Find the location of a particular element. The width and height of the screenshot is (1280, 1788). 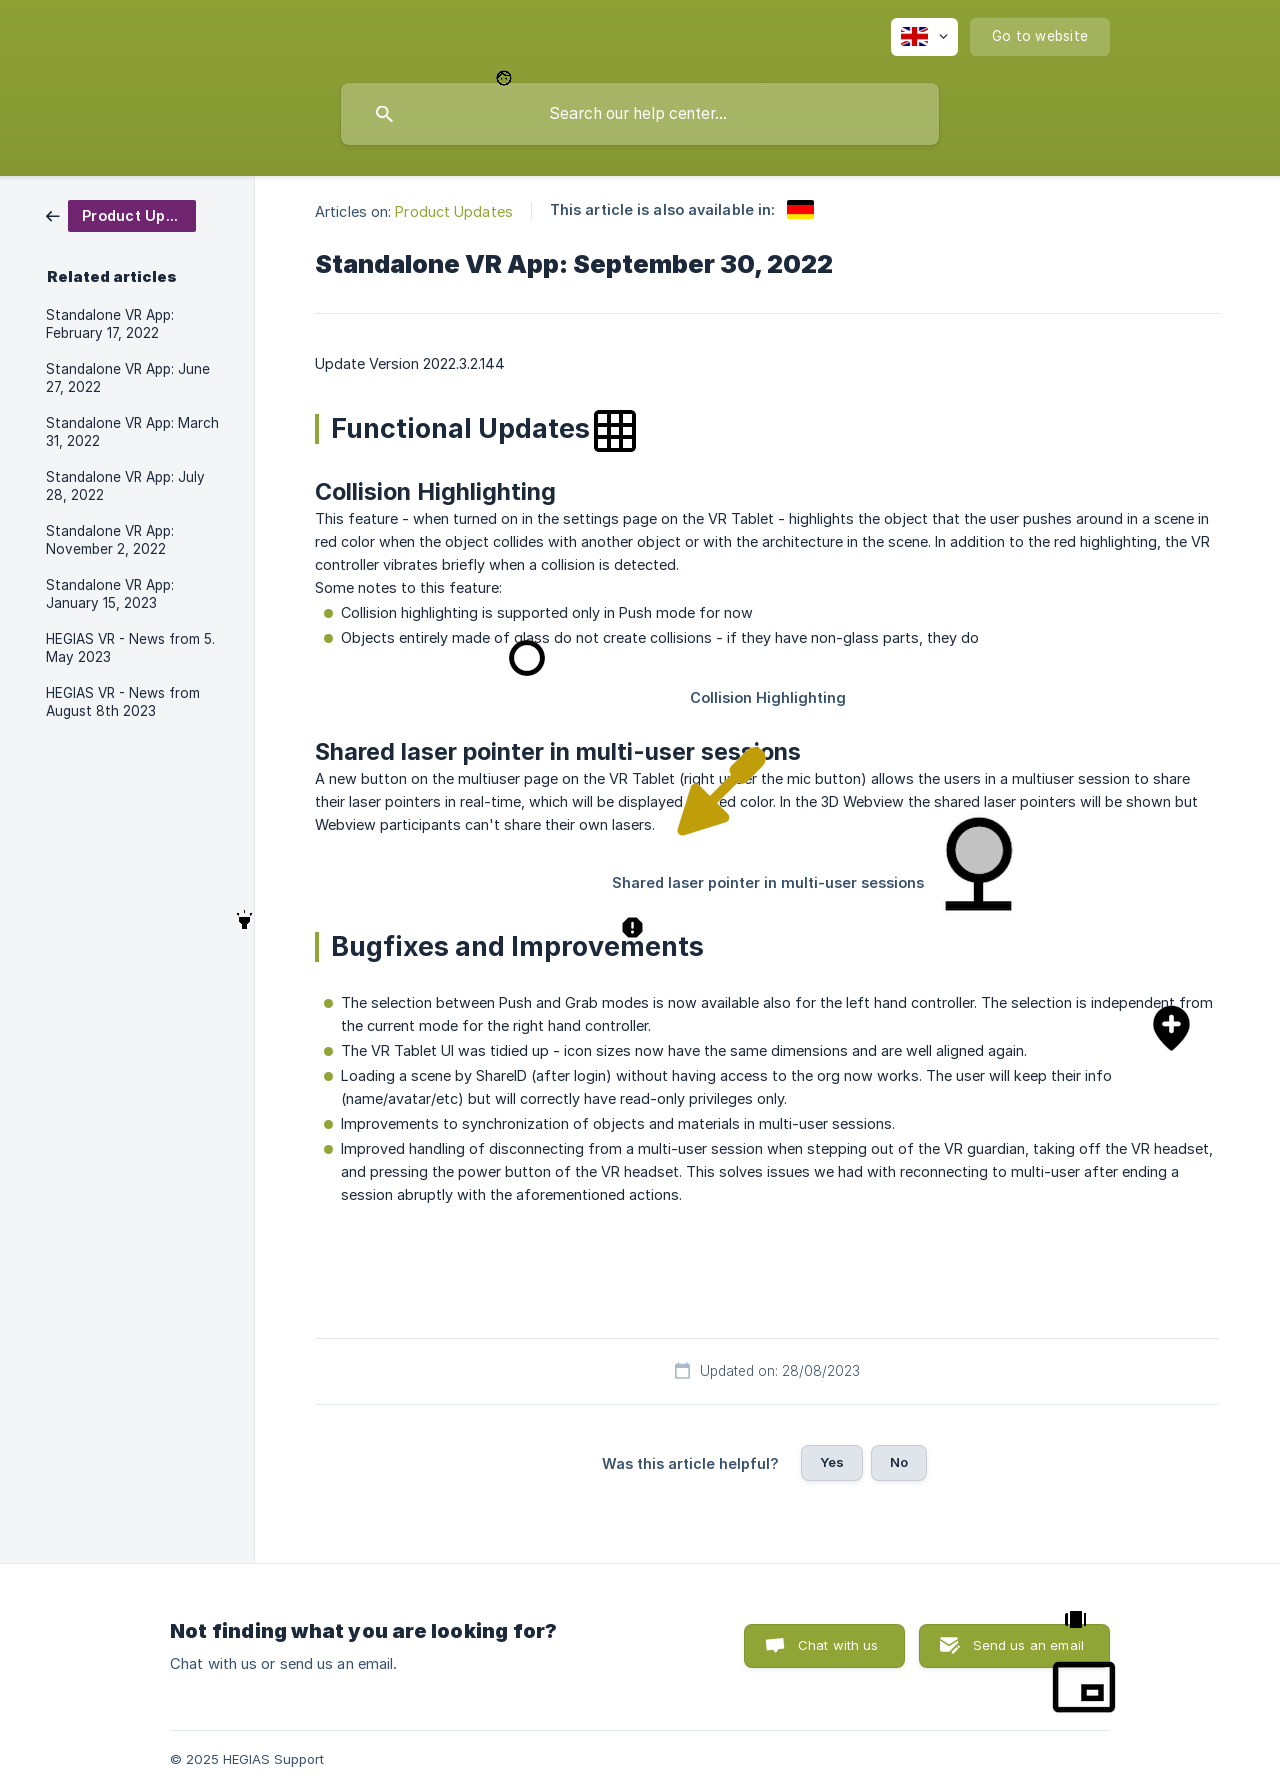

highlight selected text is located at coordinates (244, 919).